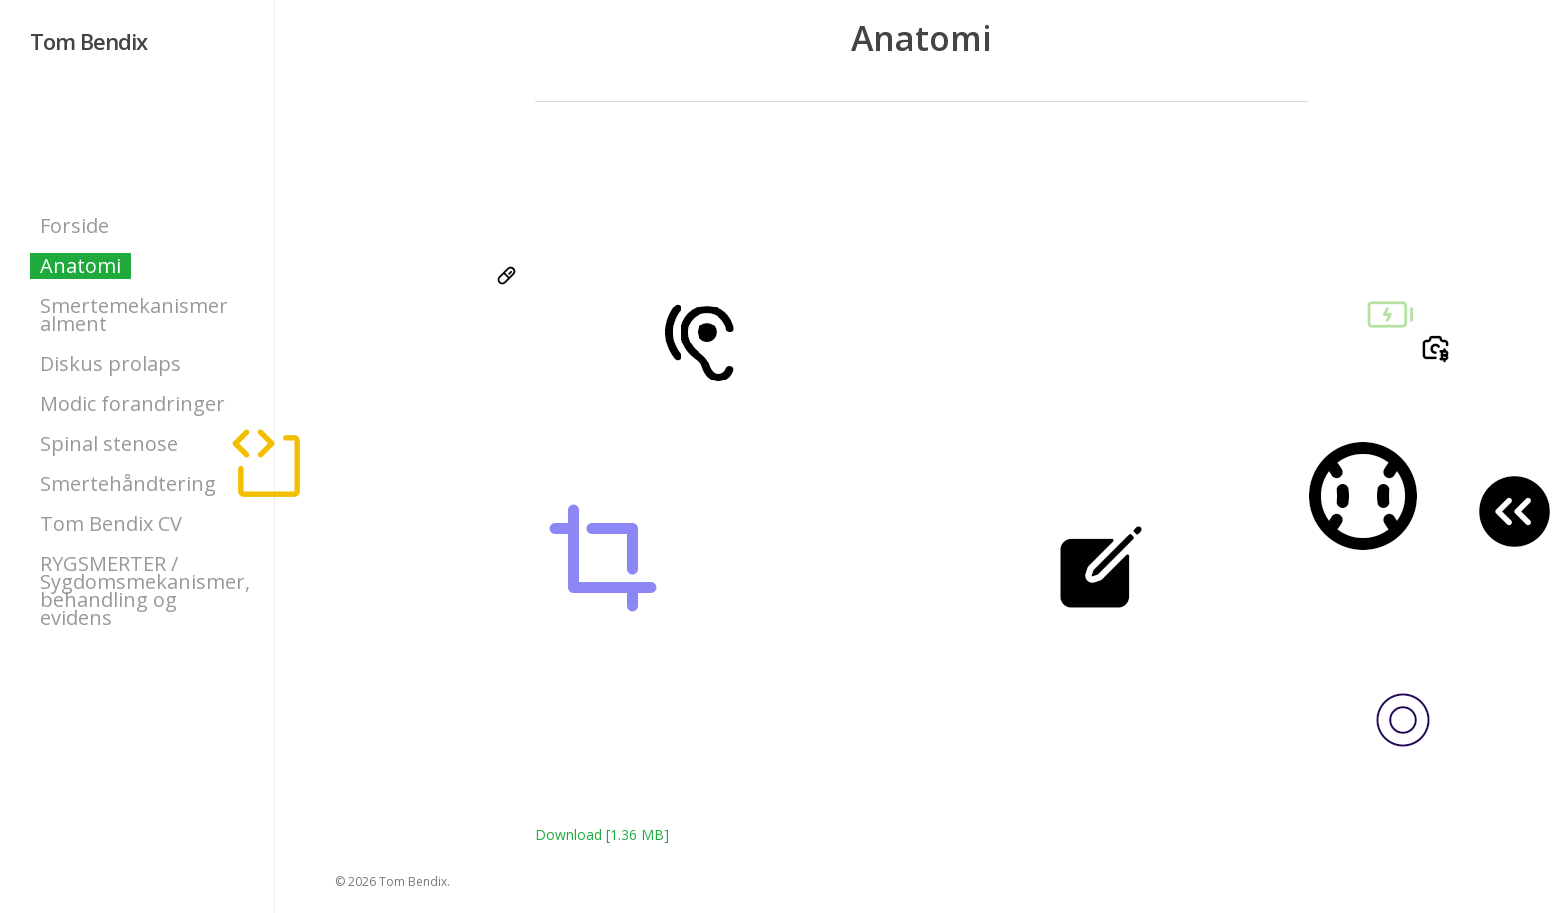  I want to click on view baseball scores or stats, so click(1363, 496).